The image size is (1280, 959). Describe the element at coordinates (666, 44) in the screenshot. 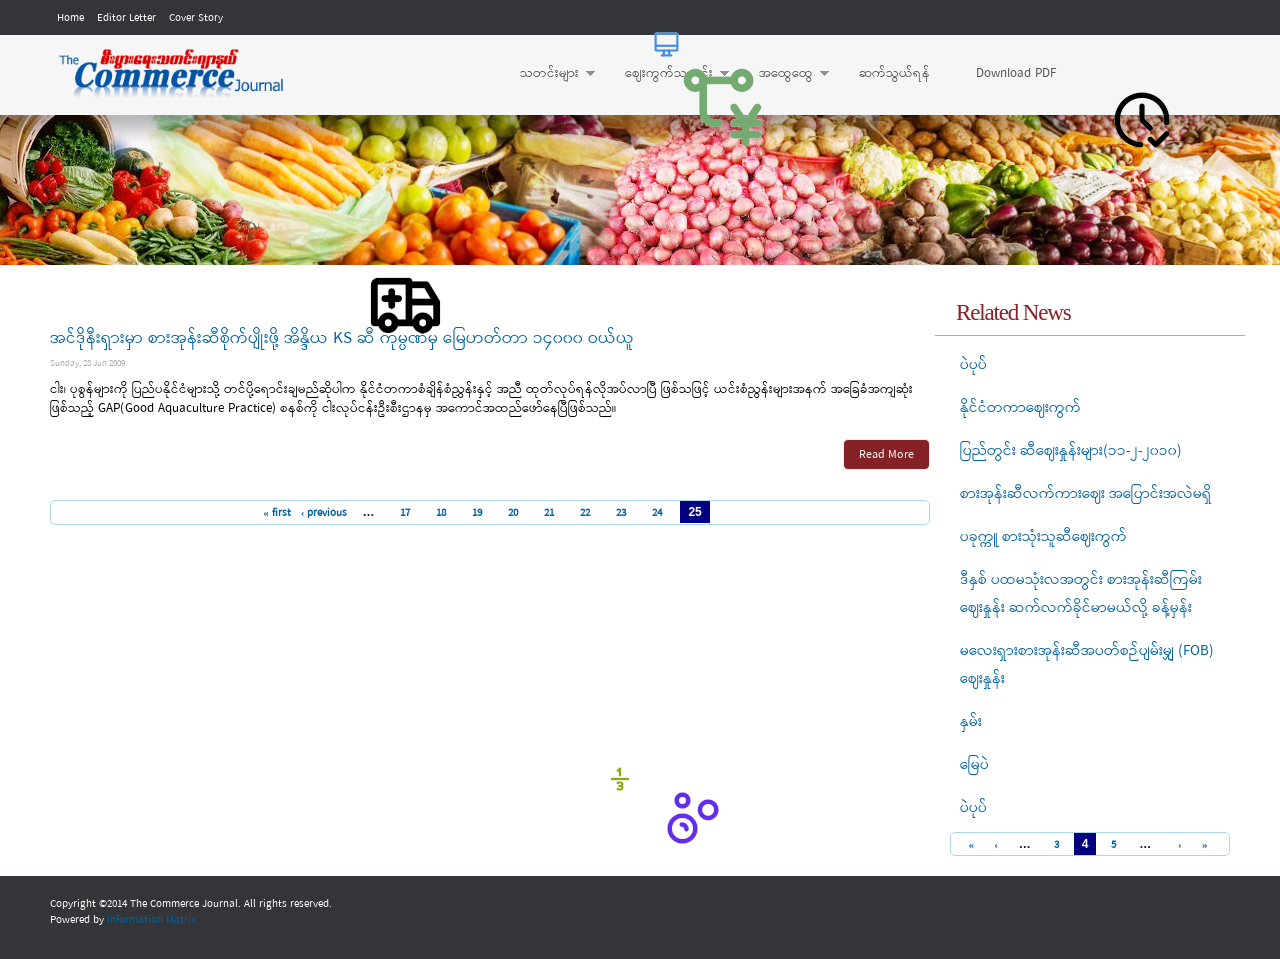

I see `view on desktop display` at that location.